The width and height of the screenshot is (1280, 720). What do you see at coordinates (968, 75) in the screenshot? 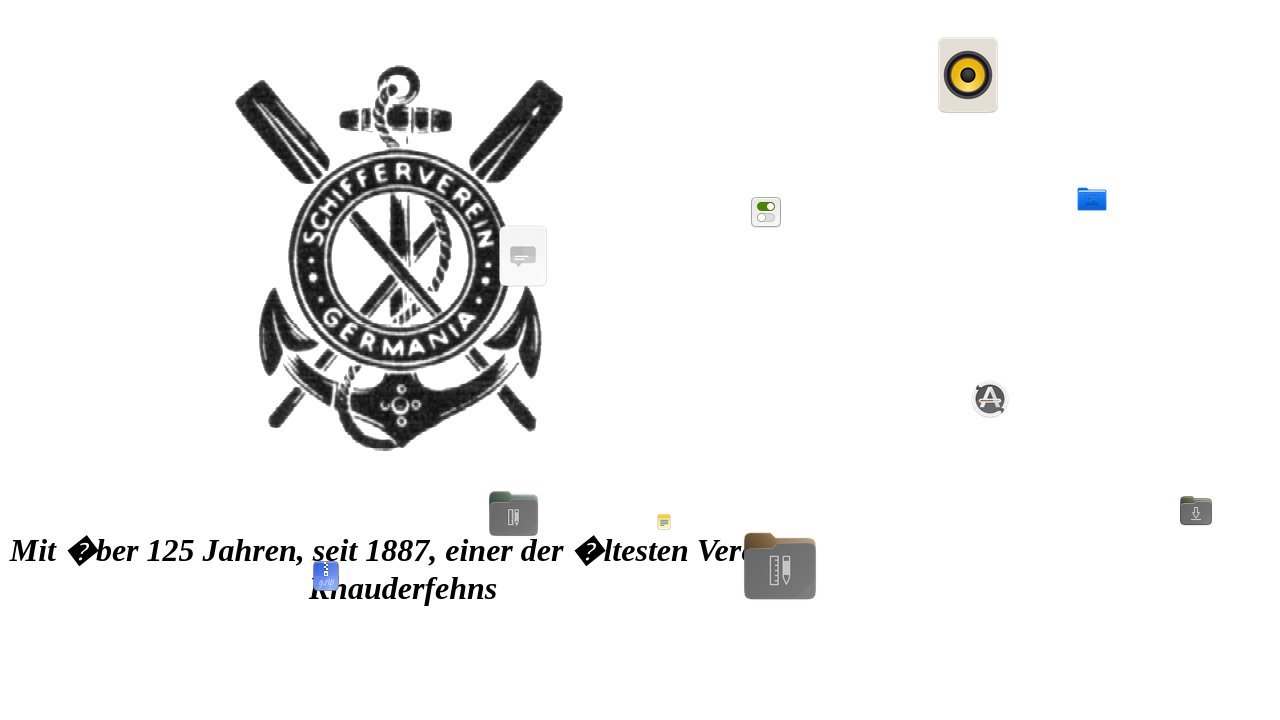
I see `open Rhythmbox music player` at bounding box center [968, 75].